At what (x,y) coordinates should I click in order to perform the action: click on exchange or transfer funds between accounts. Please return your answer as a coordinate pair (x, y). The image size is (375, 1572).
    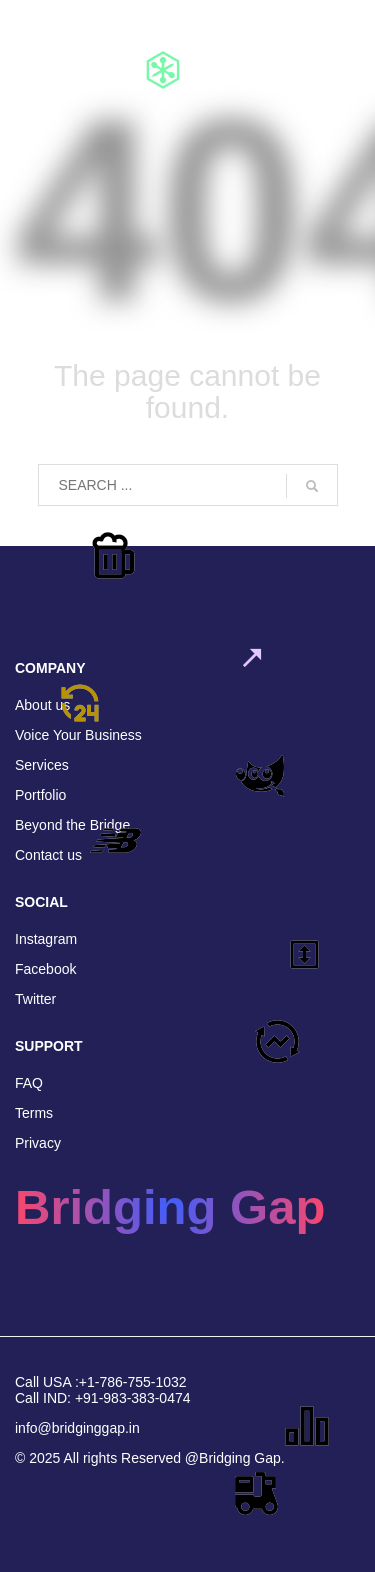
    Looking at the image, I should click on (277, 1041).